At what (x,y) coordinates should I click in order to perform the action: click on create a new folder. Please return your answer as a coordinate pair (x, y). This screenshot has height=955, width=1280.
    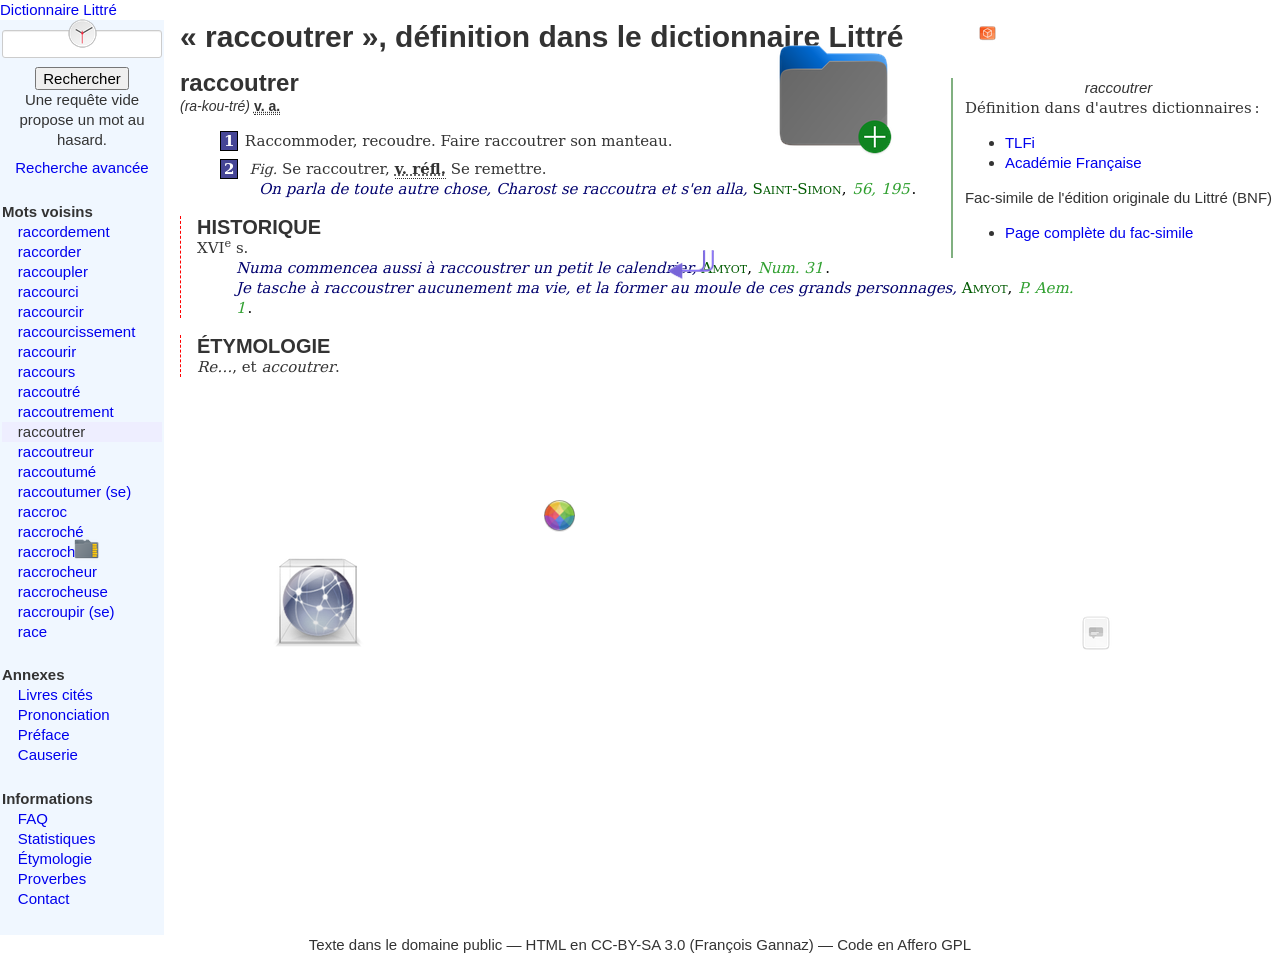
    Looking at the image, I should click on (833, 95).